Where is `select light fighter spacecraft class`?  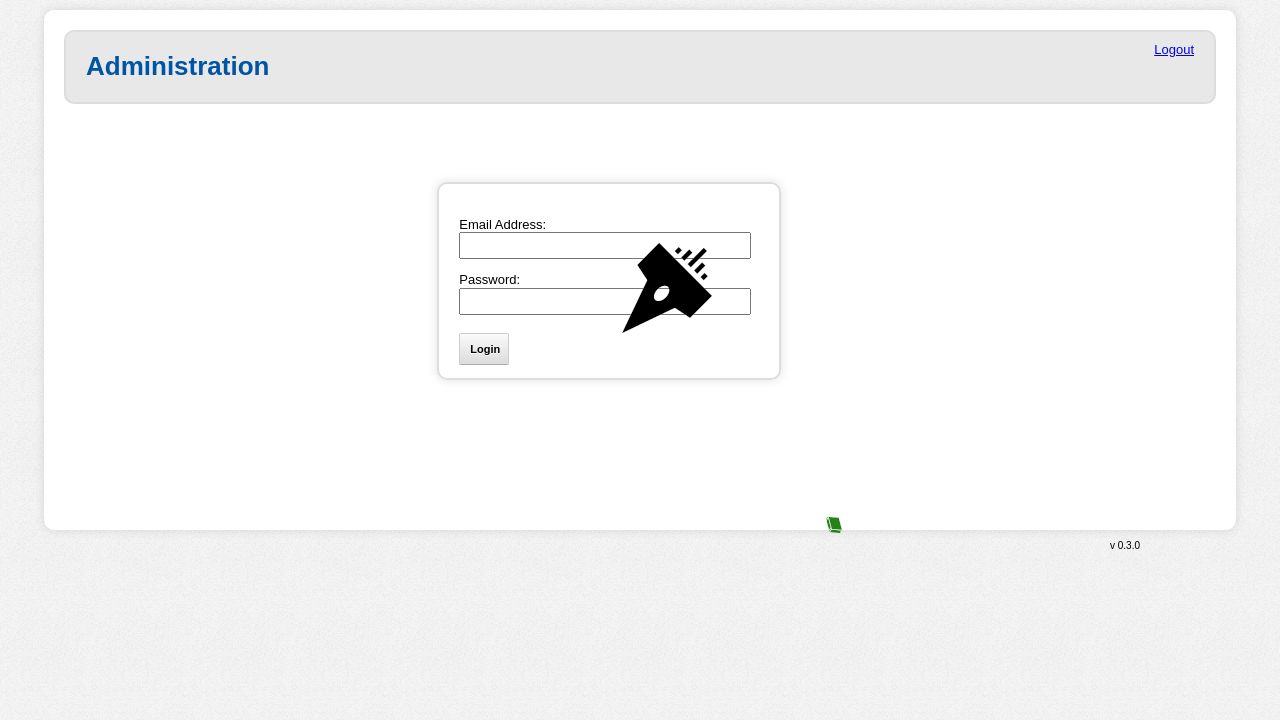
select light fighter spacecraft class is located at coordinates (667, 288).